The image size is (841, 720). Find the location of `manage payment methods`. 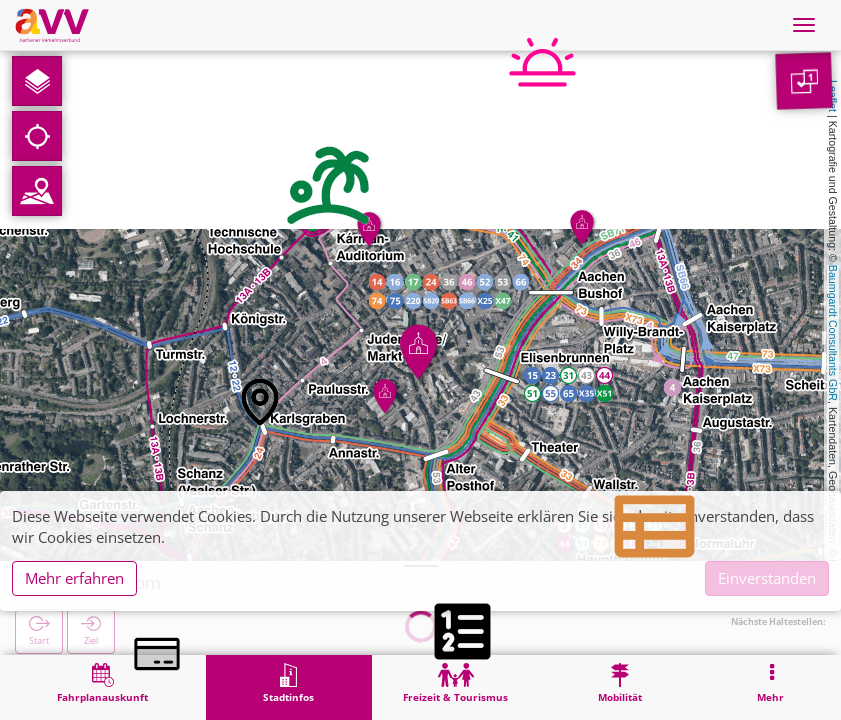

manage payment methods is located at coordinates (157, 654).